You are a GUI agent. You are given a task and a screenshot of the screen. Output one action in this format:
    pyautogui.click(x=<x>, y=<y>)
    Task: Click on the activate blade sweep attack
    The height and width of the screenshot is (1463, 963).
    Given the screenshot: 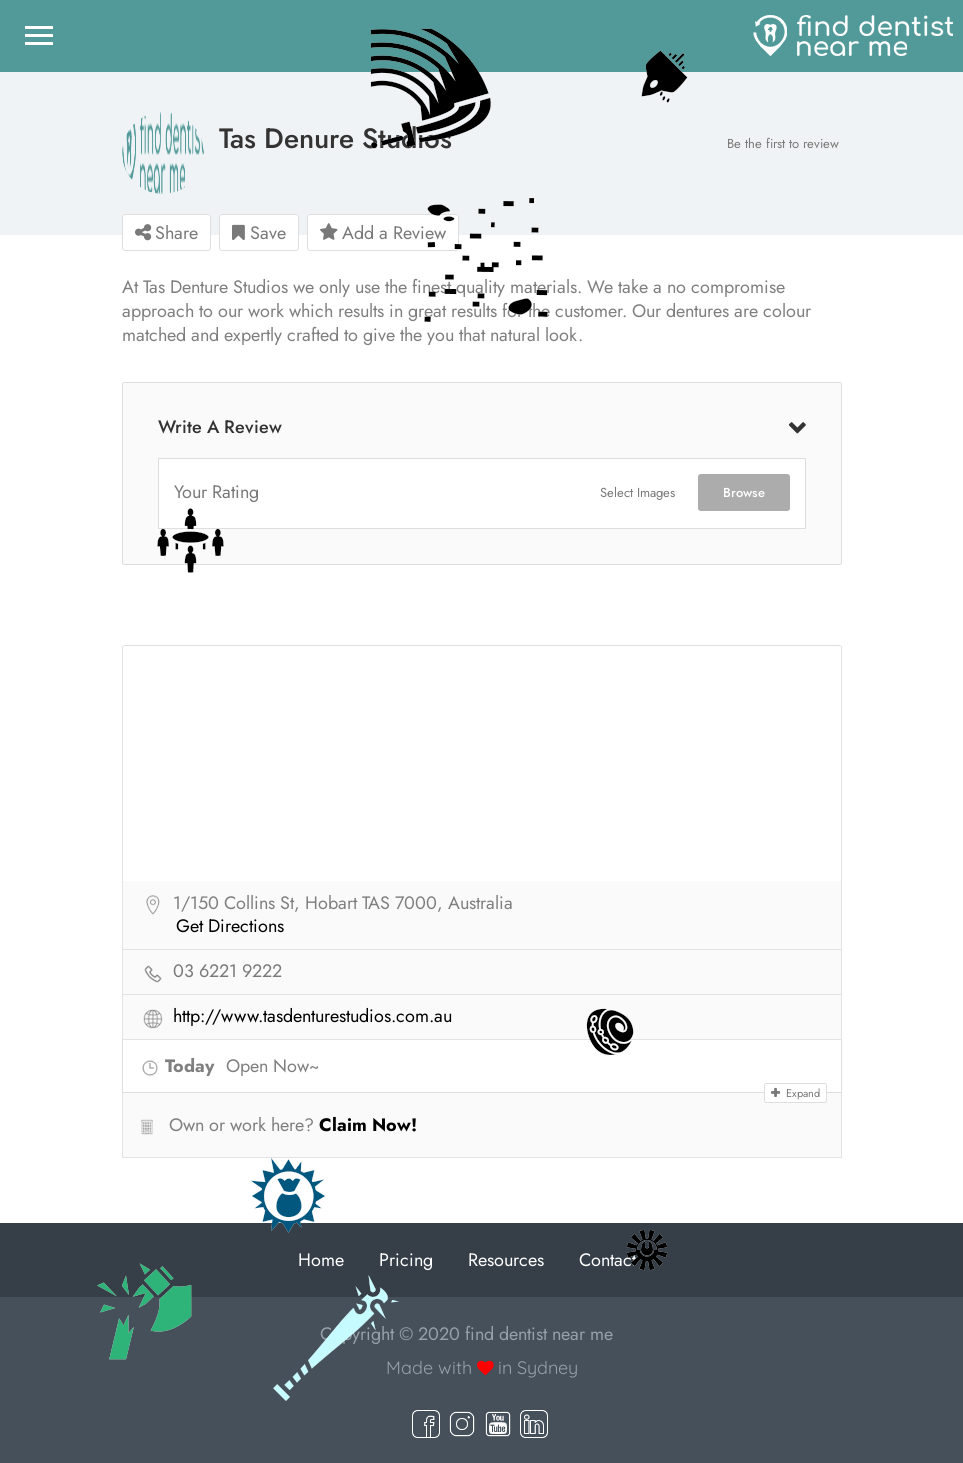 What is the action you would take?
    pyautogui.click(x=430, y=88)
    